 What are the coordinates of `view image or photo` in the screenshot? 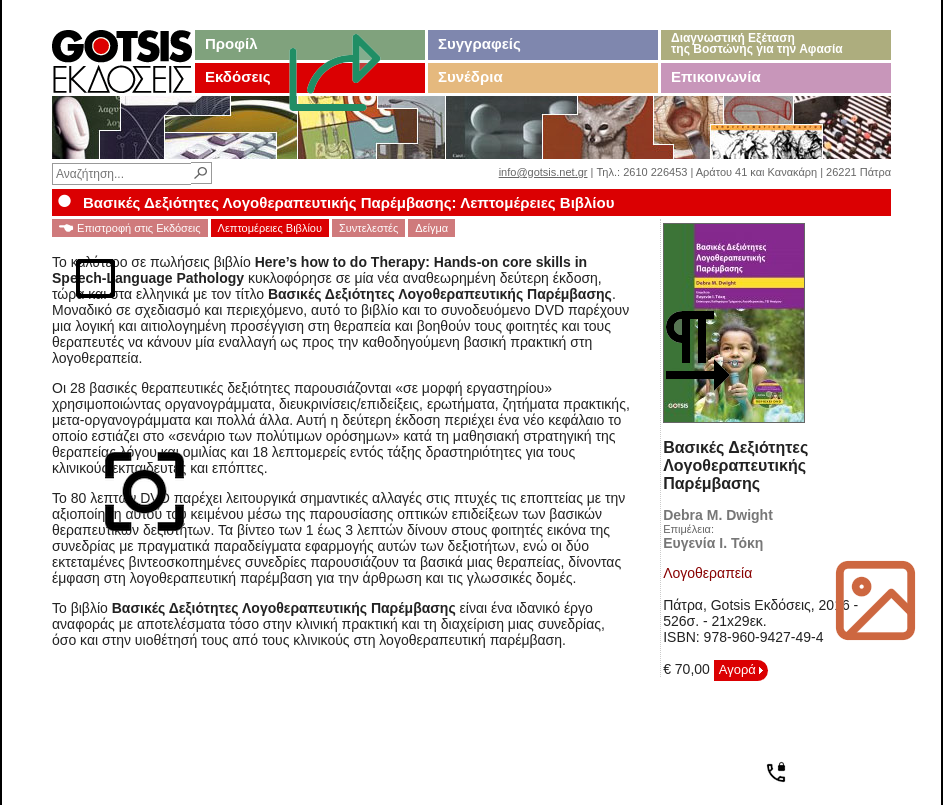 It's located at (875, 600).